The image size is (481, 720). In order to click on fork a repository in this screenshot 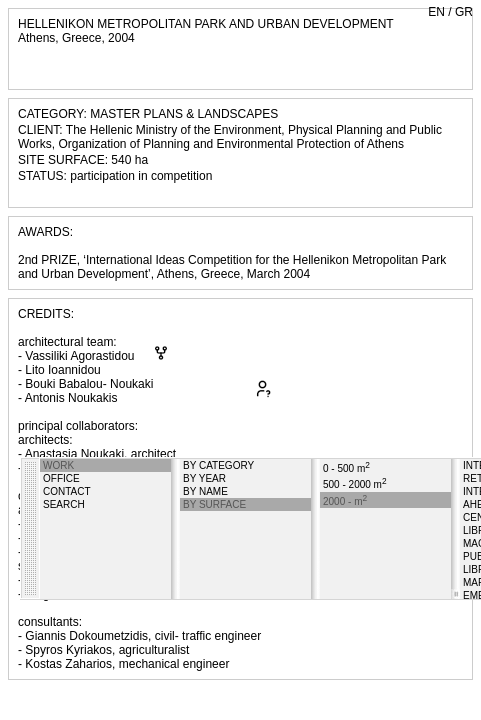, I will do `click(161, 353)`.